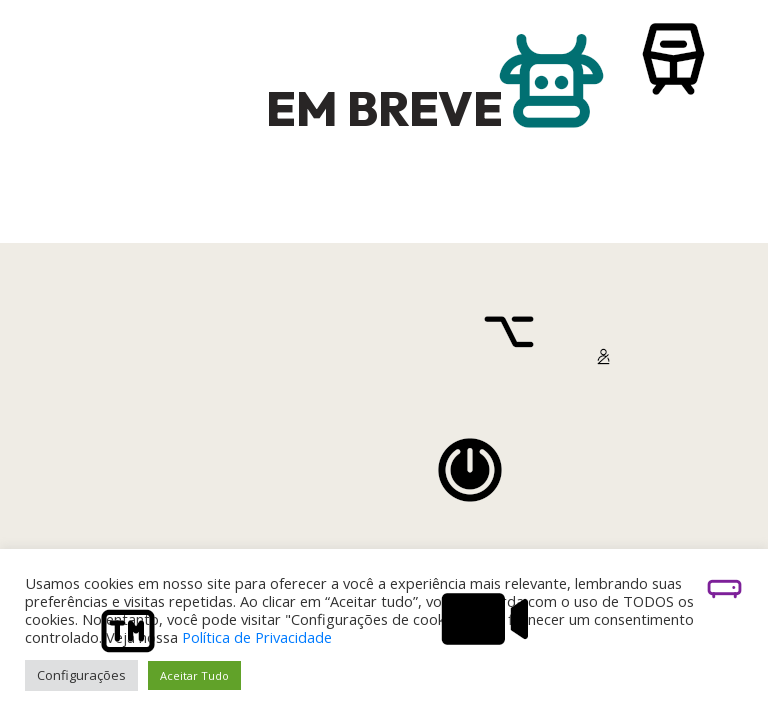 This screenshot has height=720, width=768. Describe the element at coordinates (603, 356) in the screenshot. I see `fasten seatbelt reminder` at that location.